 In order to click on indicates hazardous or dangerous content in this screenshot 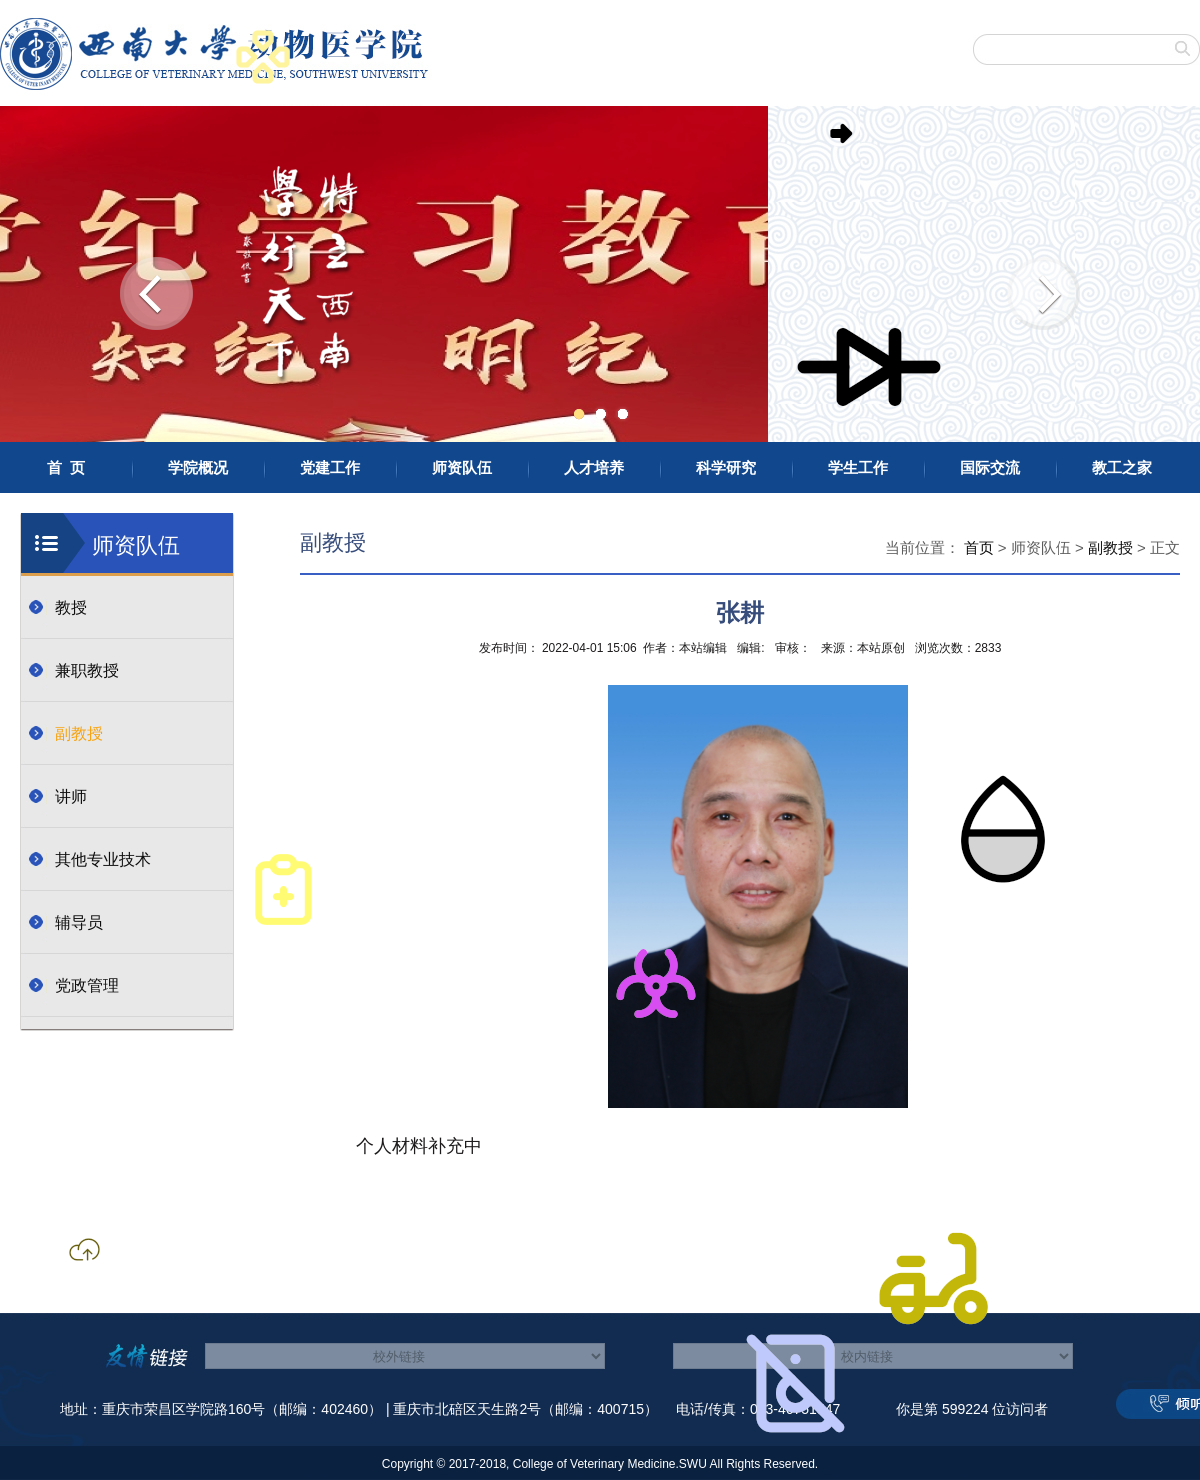, I will do `click(656, 986)`.